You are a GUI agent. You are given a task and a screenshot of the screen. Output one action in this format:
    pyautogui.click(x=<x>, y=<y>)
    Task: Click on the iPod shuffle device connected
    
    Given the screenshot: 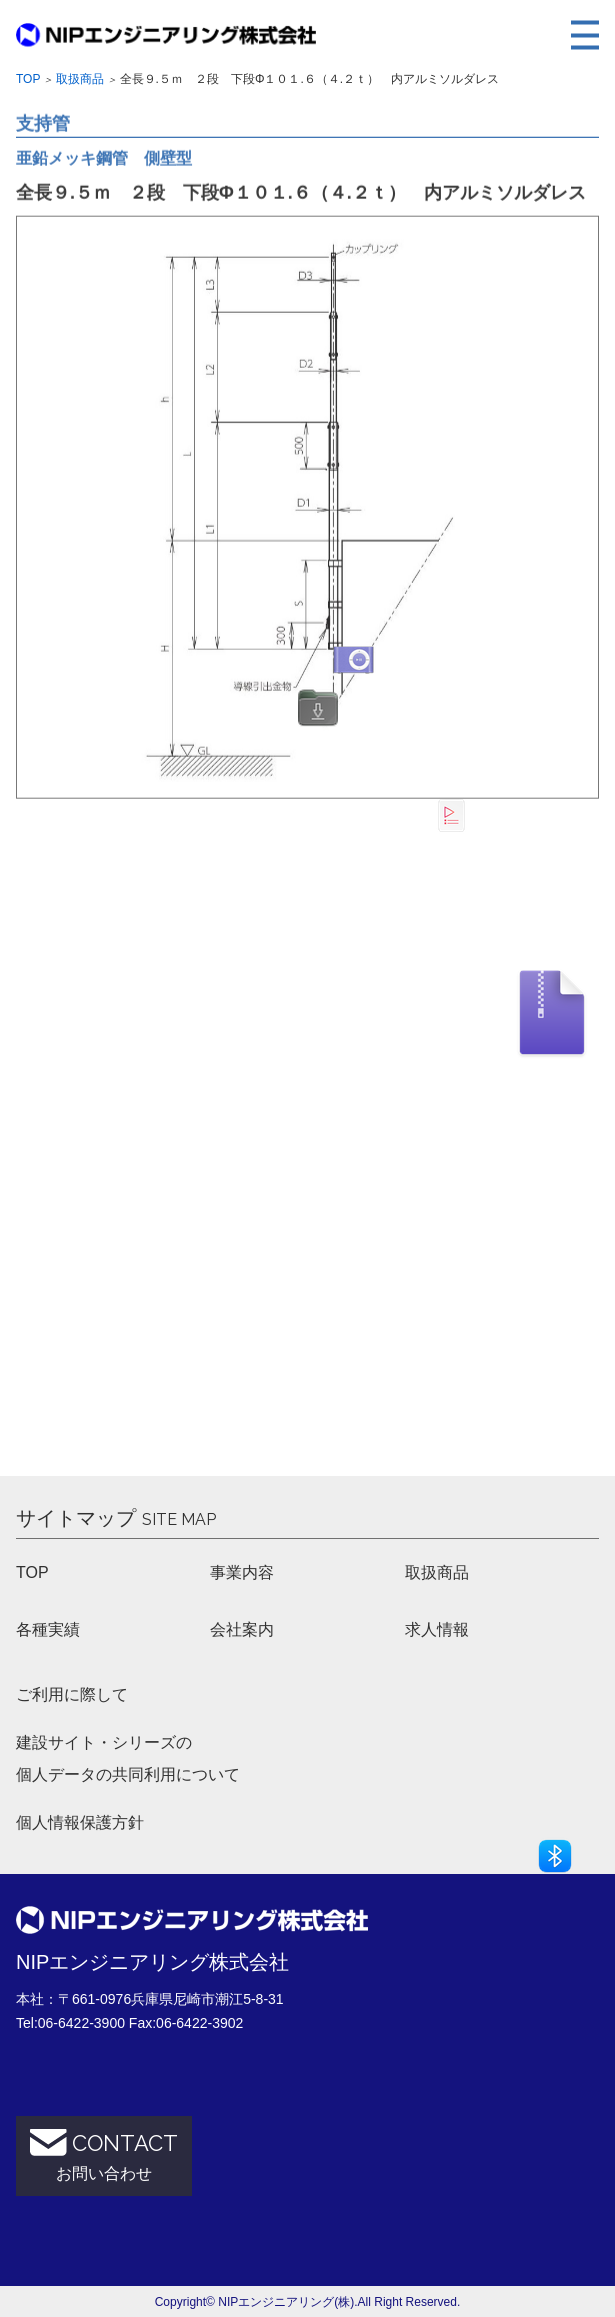 What is the action you would take?
    pyautogui.click(x=353, y=652)
    